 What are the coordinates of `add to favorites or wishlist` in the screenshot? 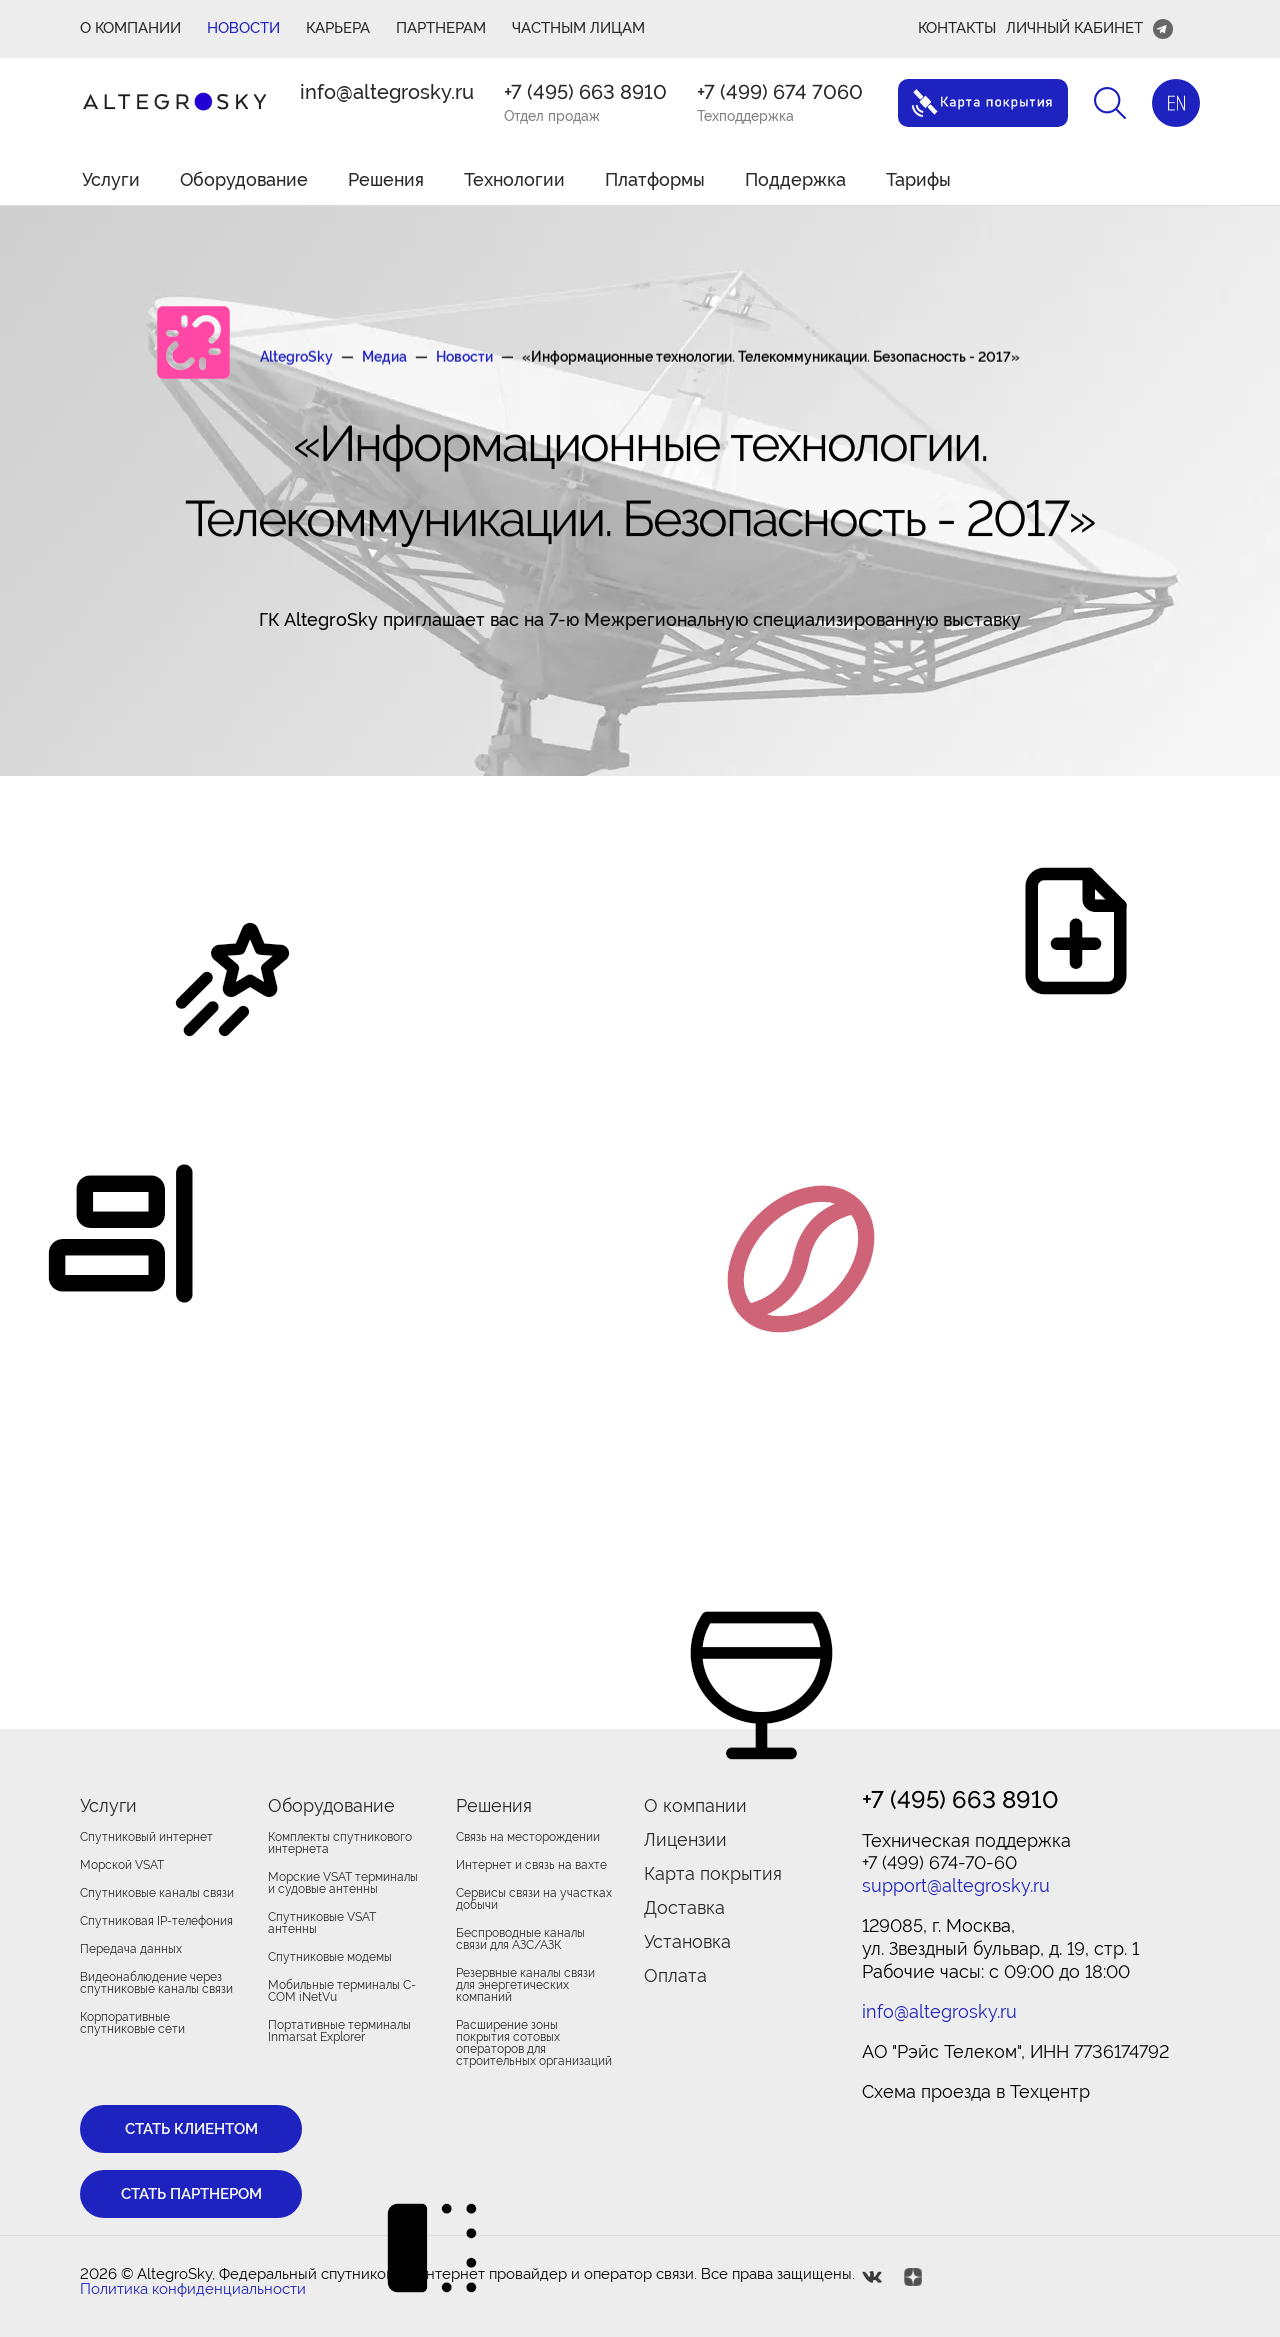 It's located at (232, 979).